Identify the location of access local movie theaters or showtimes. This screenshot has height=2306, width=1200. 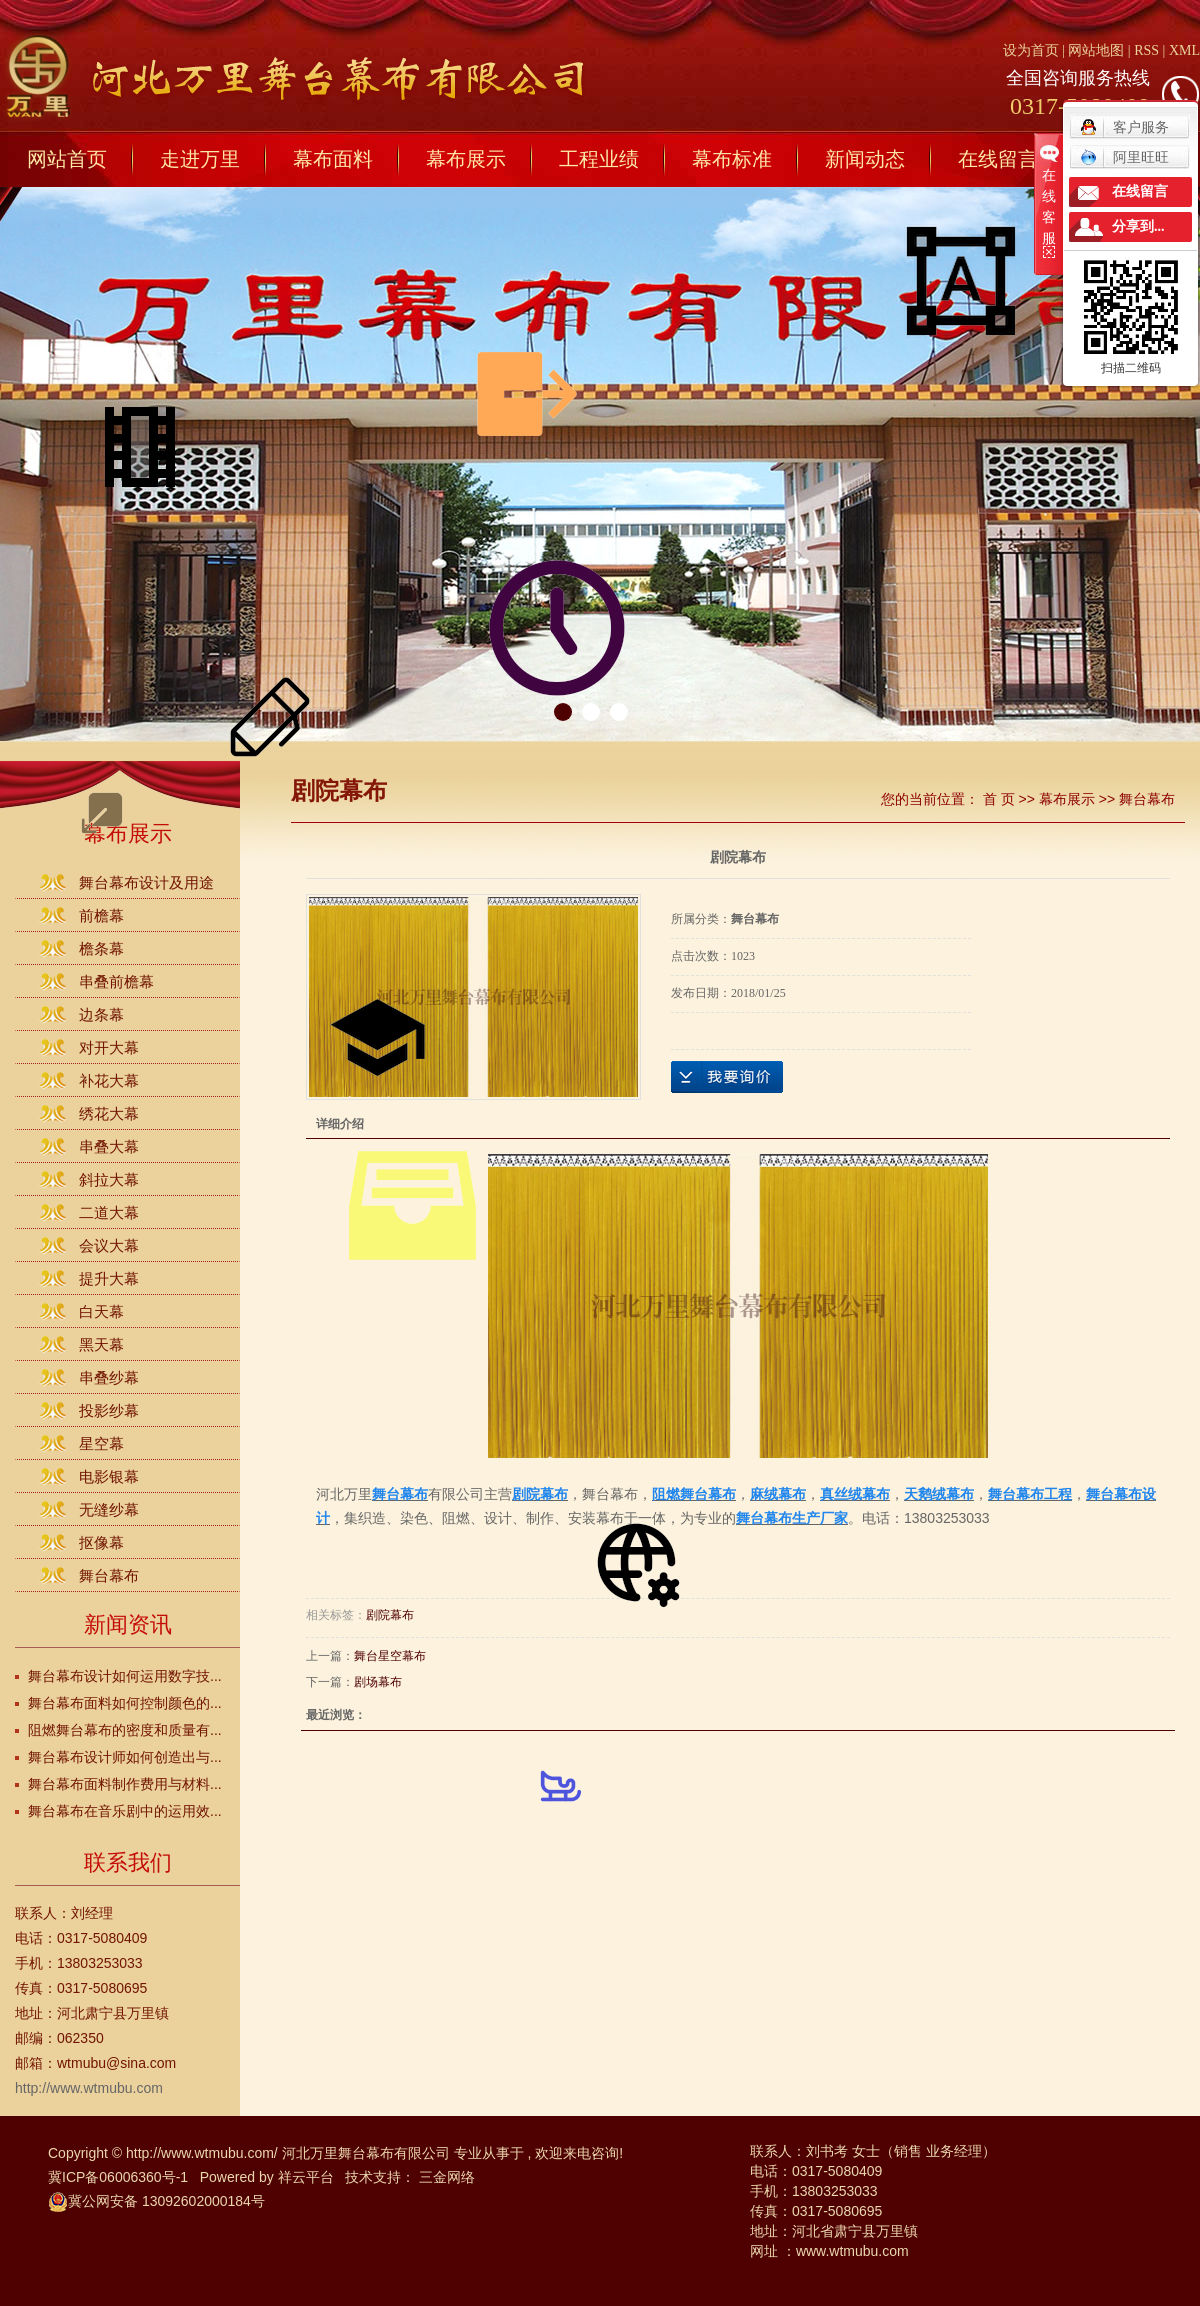
(140, 447).